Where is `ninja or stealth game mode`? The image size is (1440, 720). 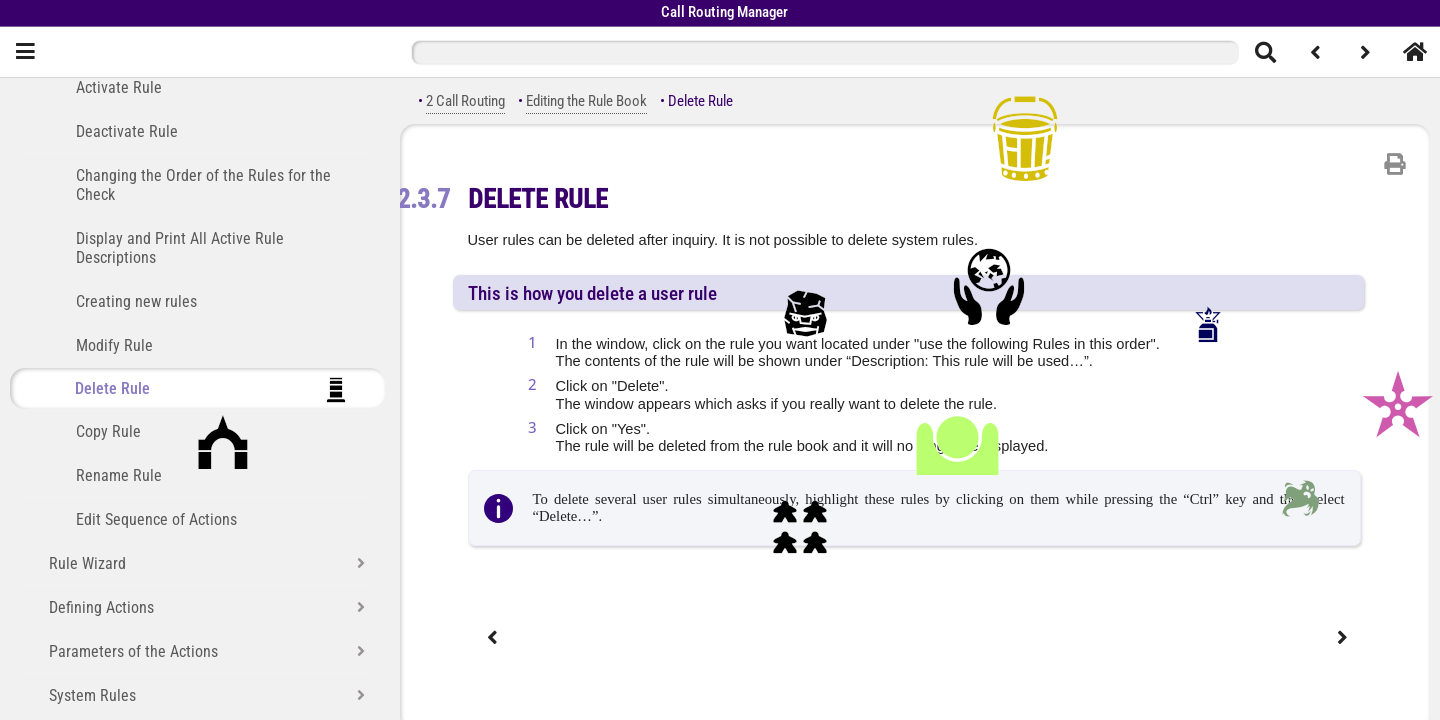 ninja or stealth game mode is located at coordinates (1398, 404).